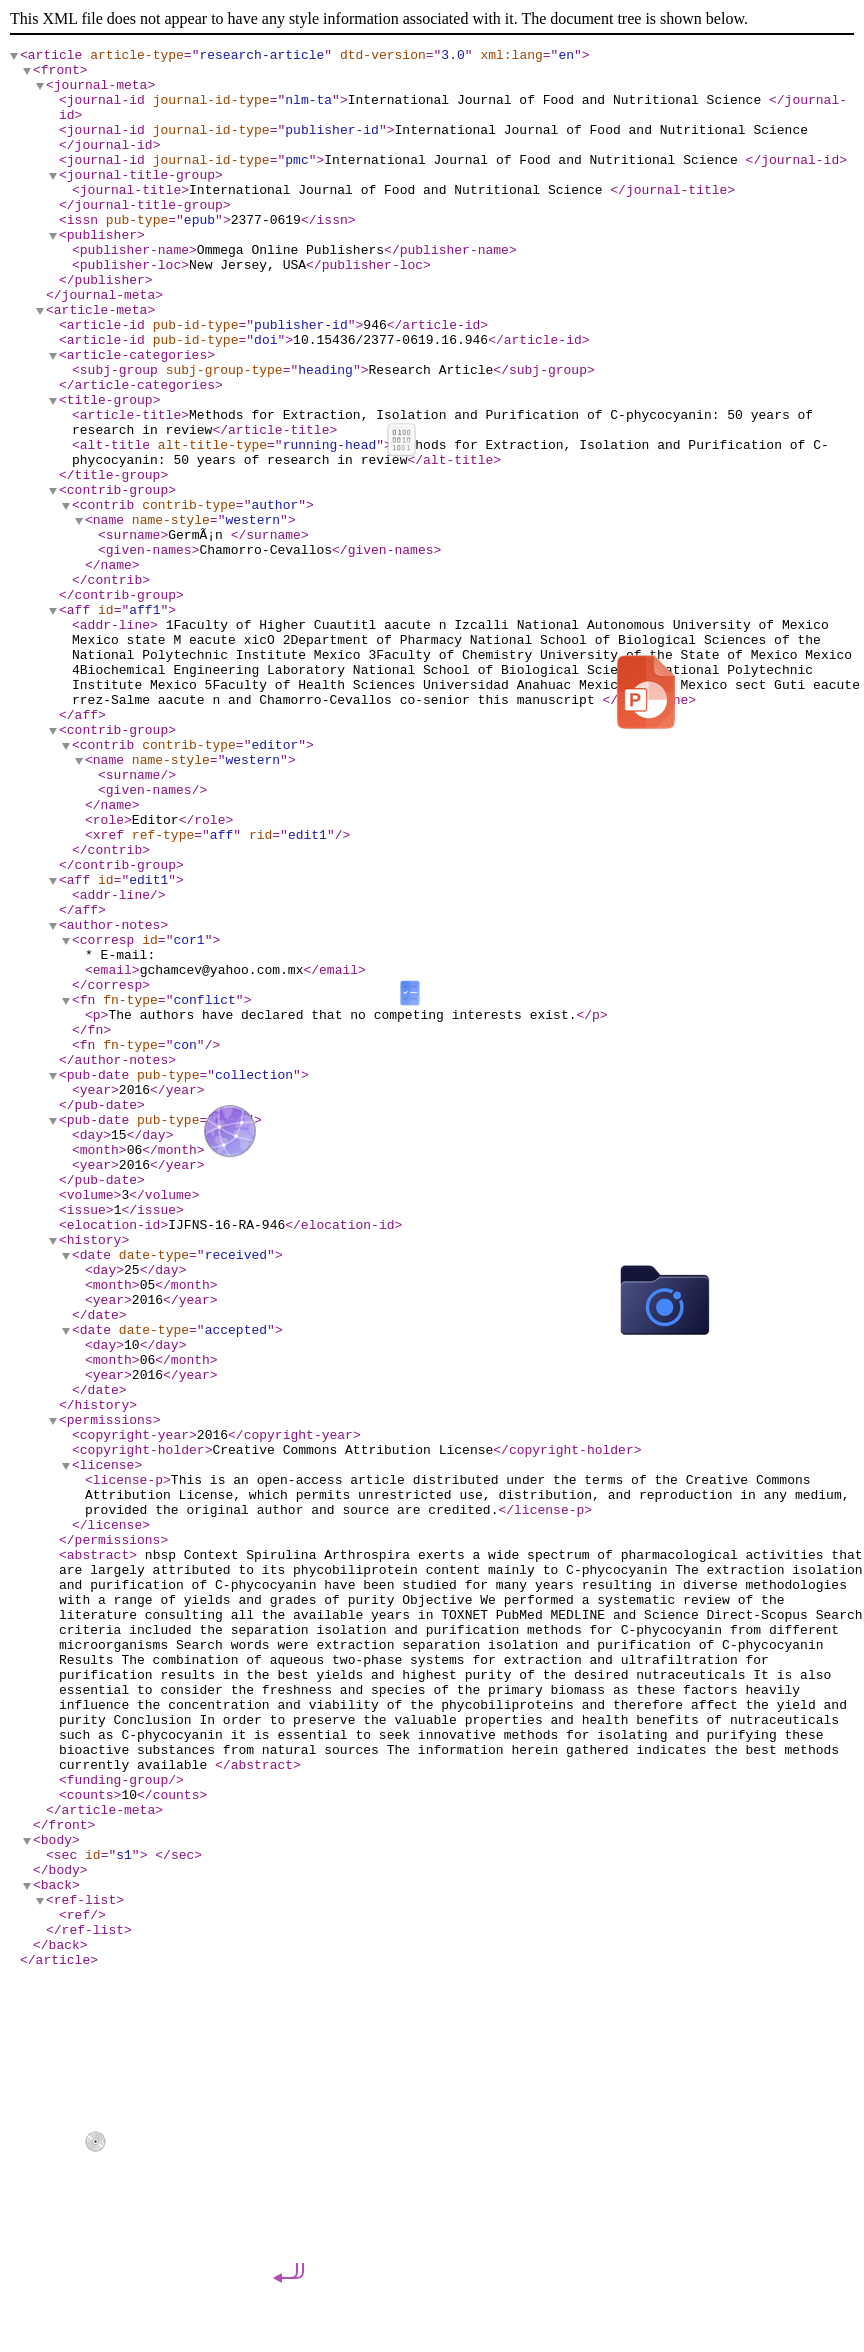  What do you see at coordinates (664, 1302) in the screenshot?
I see `open ionic framework project folder` at bounding box center [664, 1302].